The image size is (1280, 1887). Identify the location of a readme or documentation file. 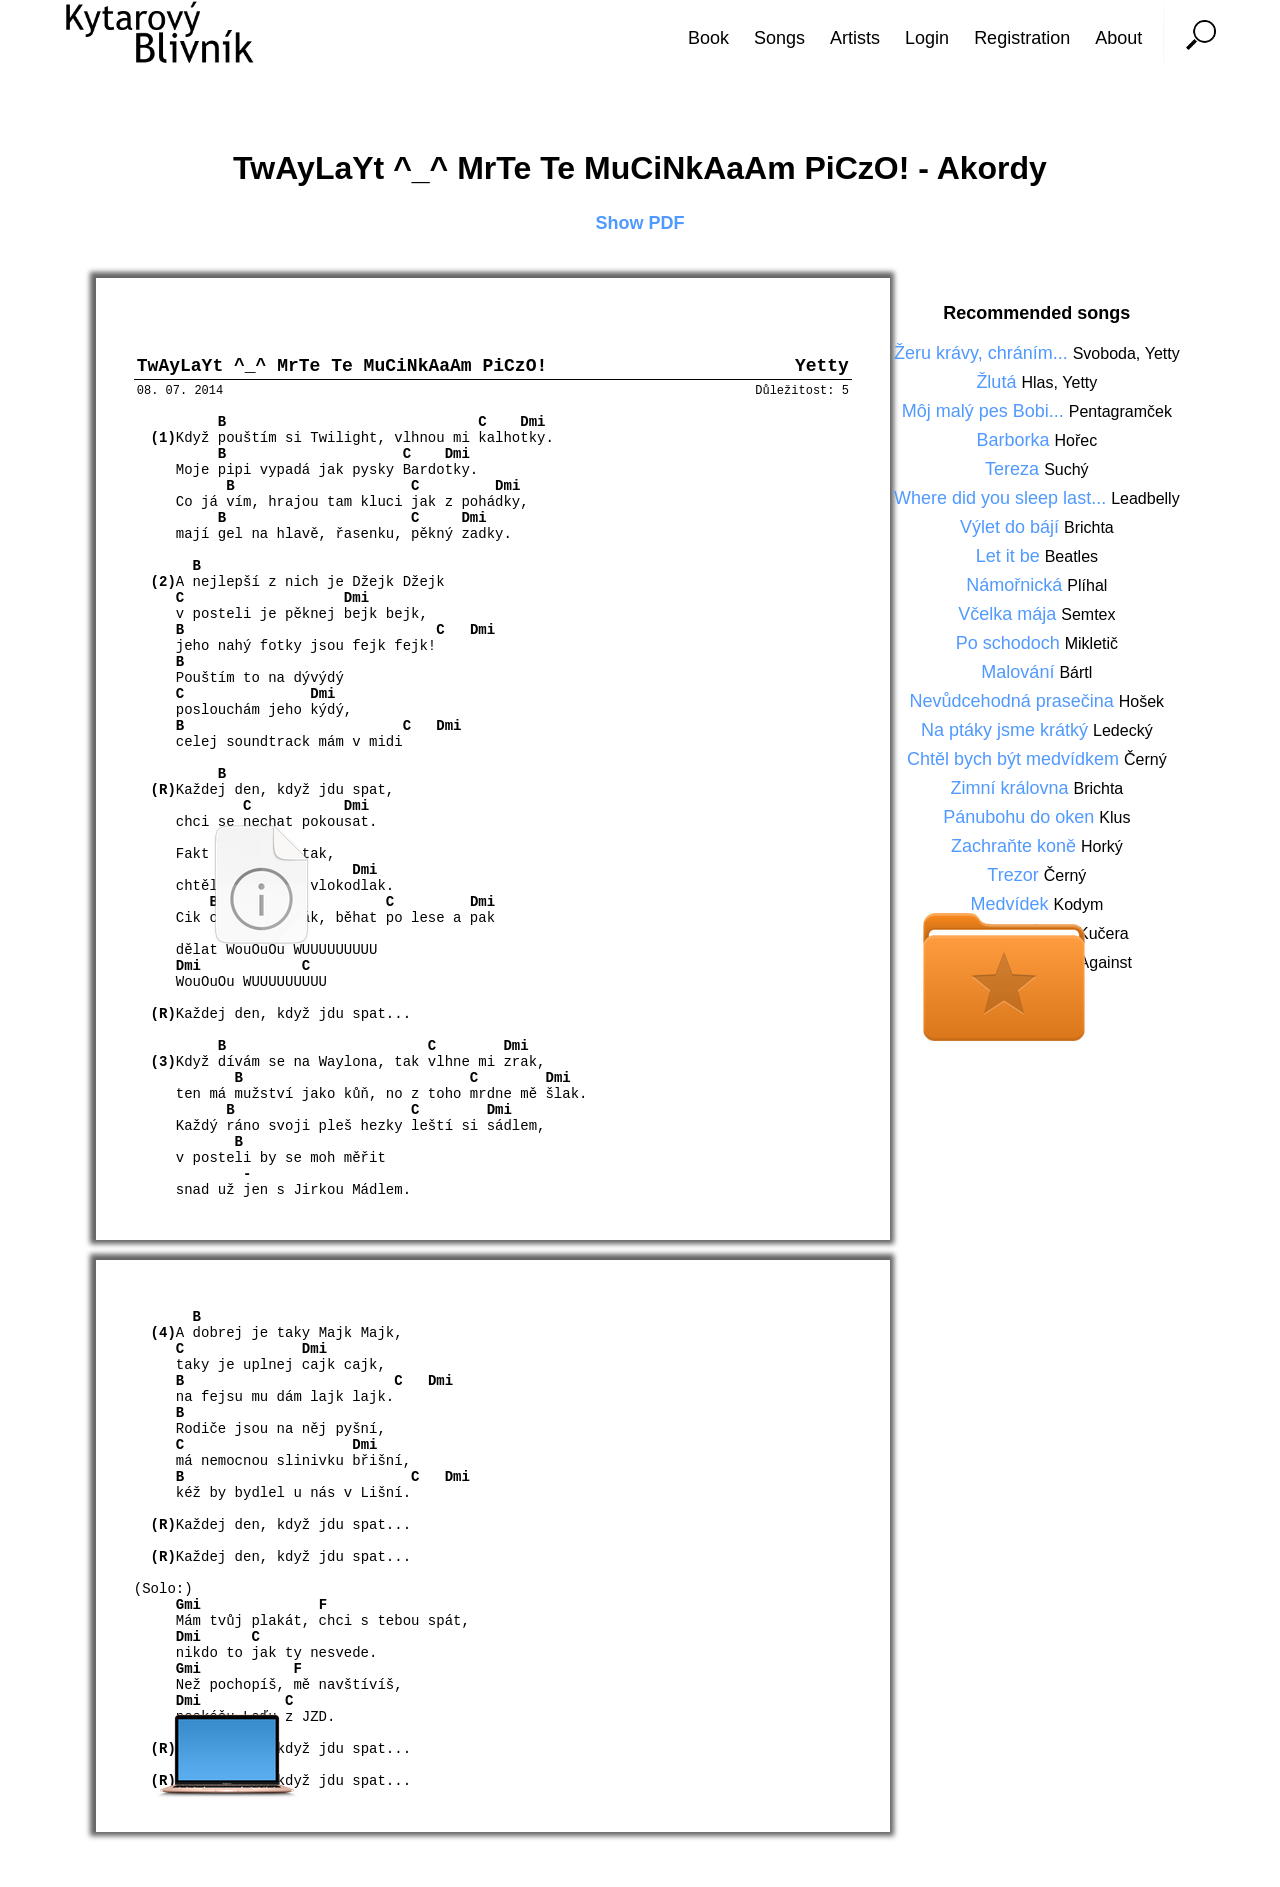
(261, 884).